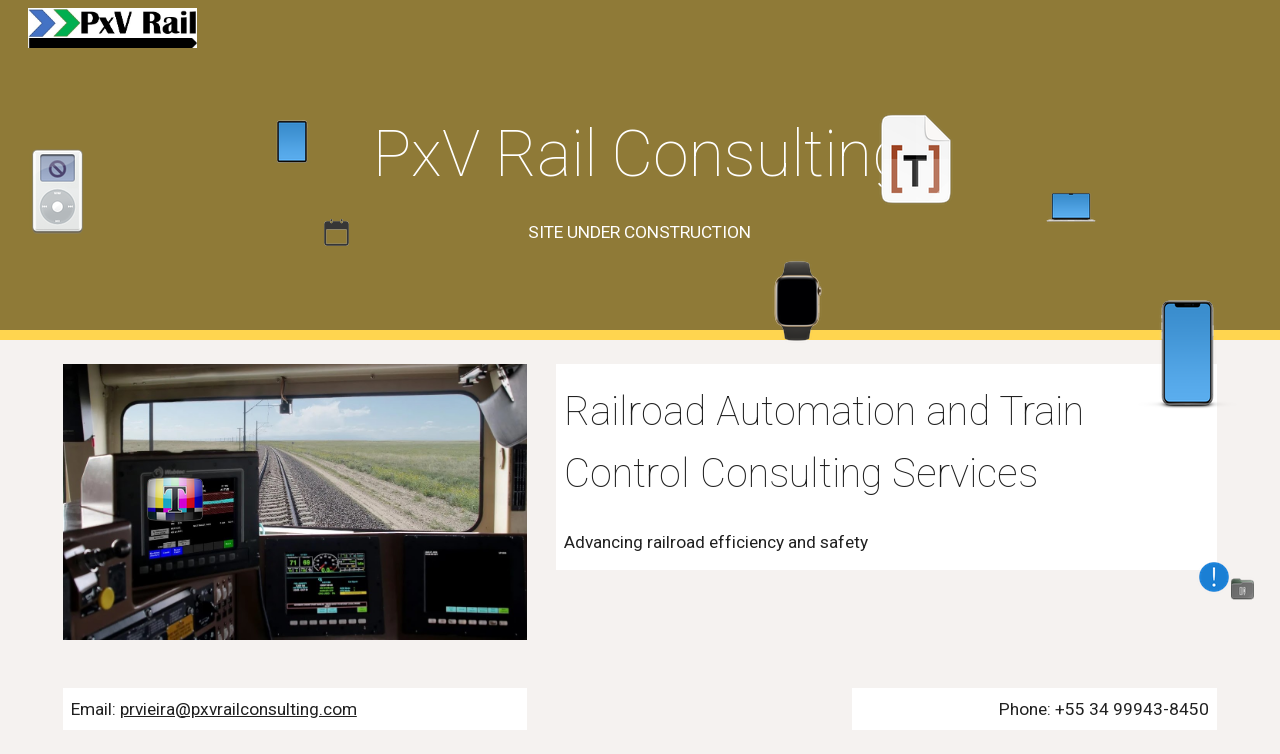  What do you see at coordinates (292, 142) in the screenshot?
I see `iPad Air device icon` at bounding box center [292, 142].